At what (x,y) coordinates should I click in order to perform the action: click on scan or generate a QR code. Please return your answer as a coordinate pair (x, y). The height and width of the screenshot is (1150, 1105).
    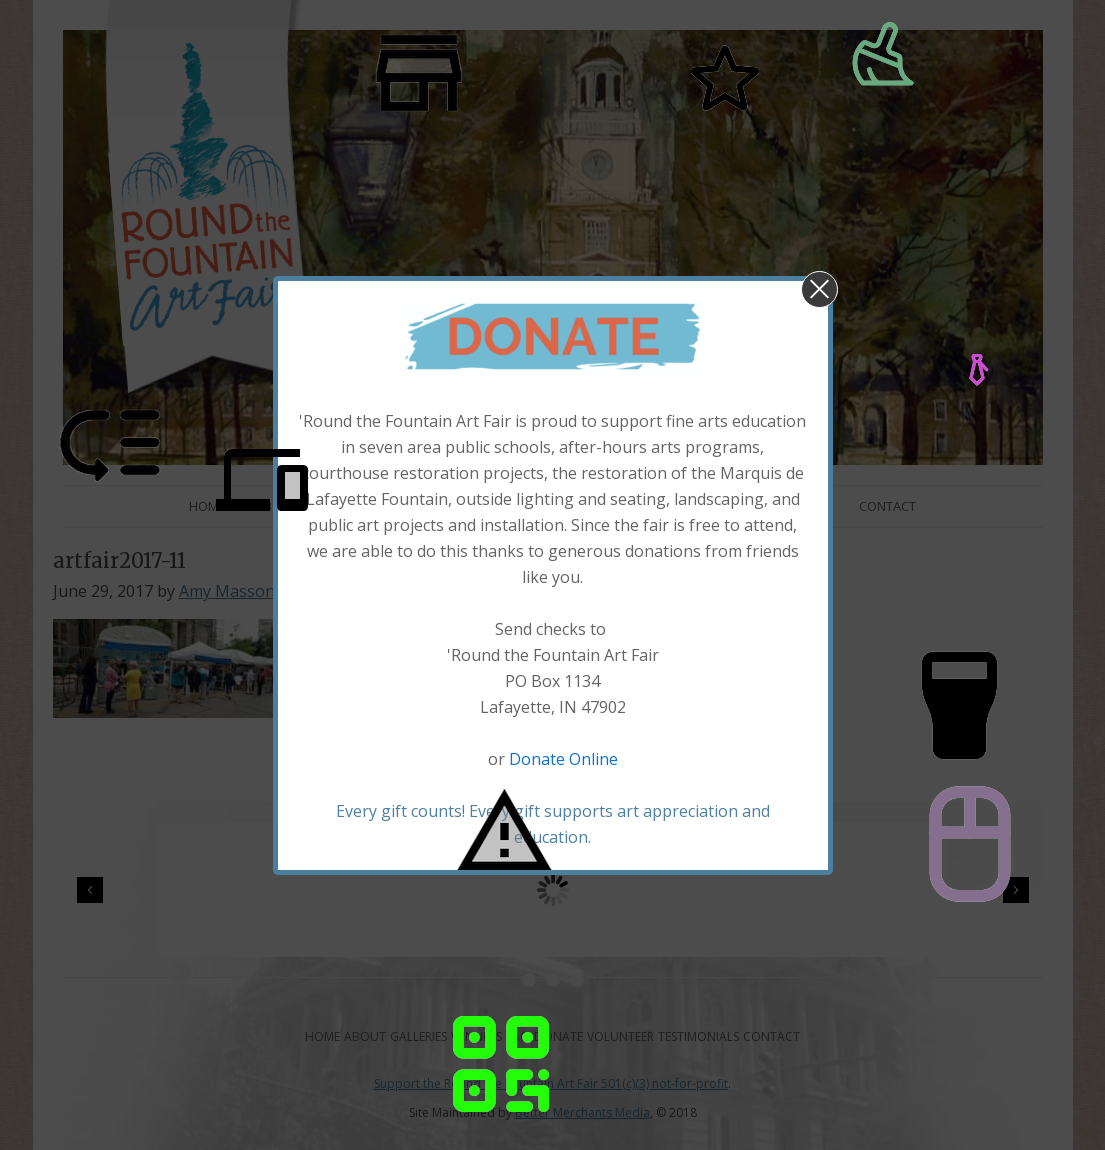
    Looking at the image, I should click on (501, 1064).